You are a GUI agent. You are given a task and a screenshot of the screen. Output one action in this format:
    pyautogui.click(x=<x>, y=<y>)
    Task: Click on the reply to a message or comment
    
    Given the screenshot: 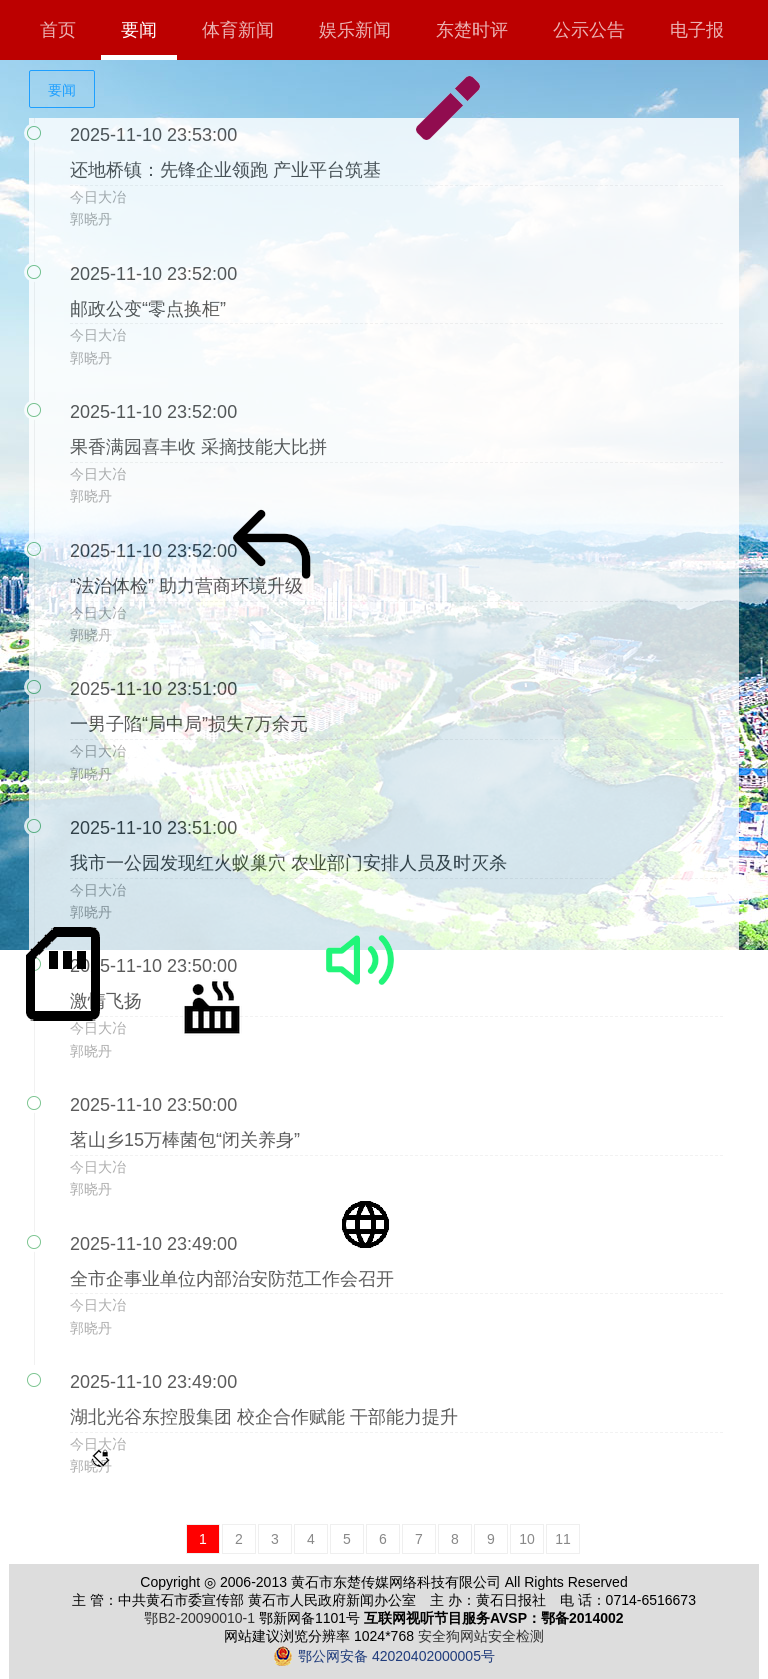 What is the action you would take?
    pyautogui.click(x=271, y=545)
    